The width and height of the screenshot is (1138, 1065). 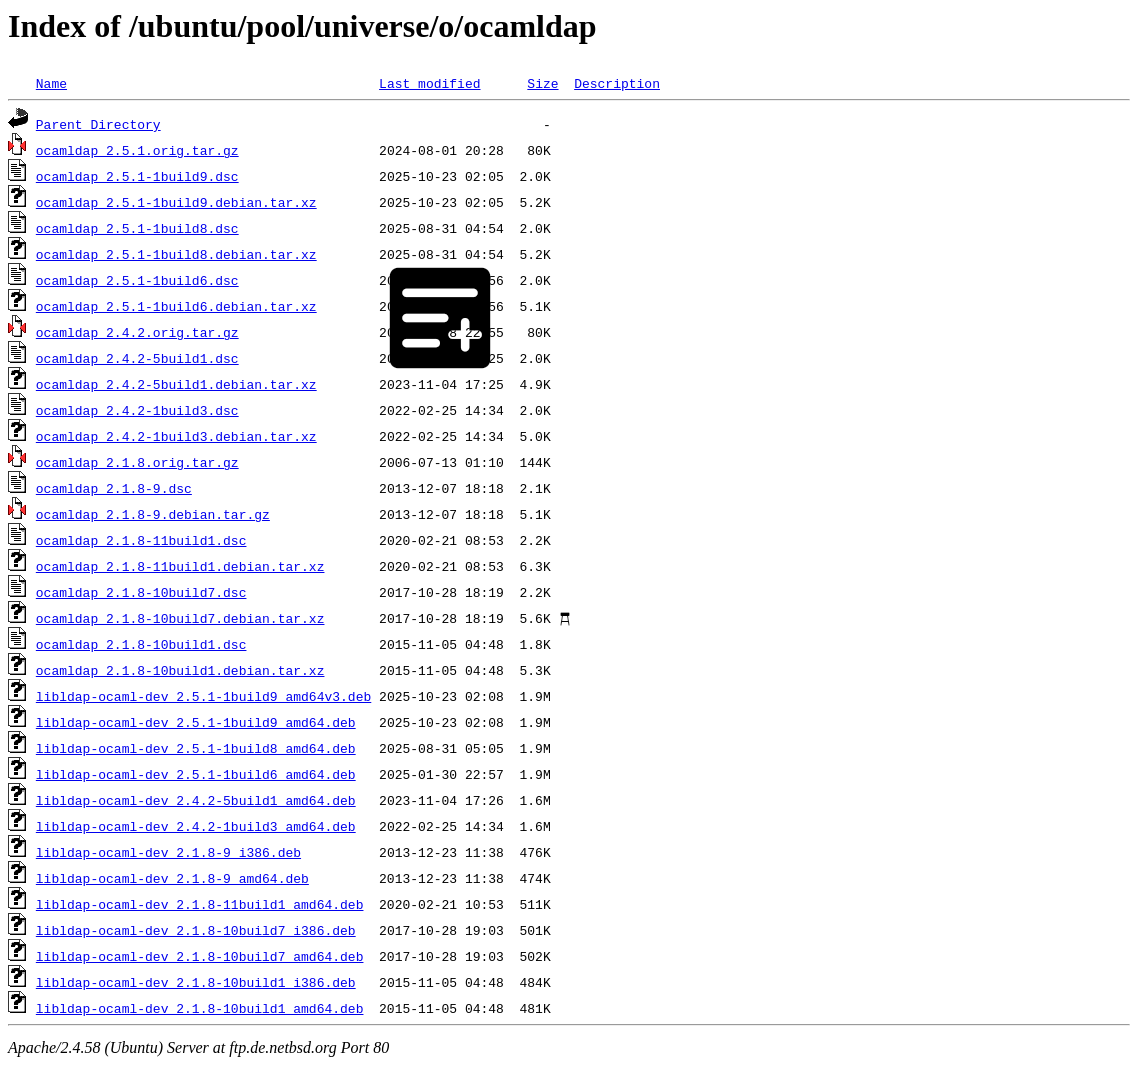 I want to click on add a new item to the list, so click(x=440, y=318).